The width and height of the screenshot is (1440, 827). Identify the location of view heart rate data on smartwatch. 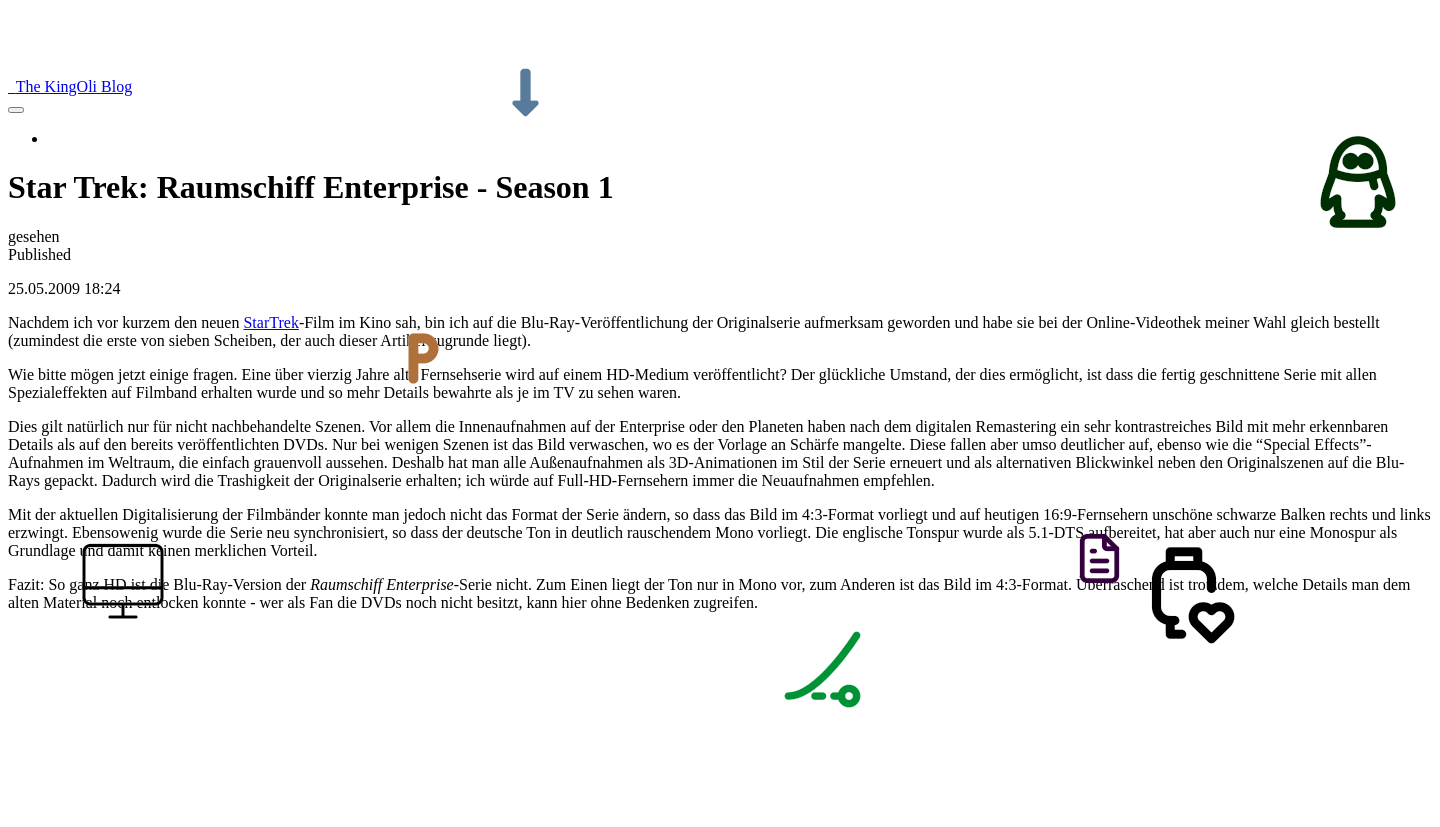
(1184, 593).